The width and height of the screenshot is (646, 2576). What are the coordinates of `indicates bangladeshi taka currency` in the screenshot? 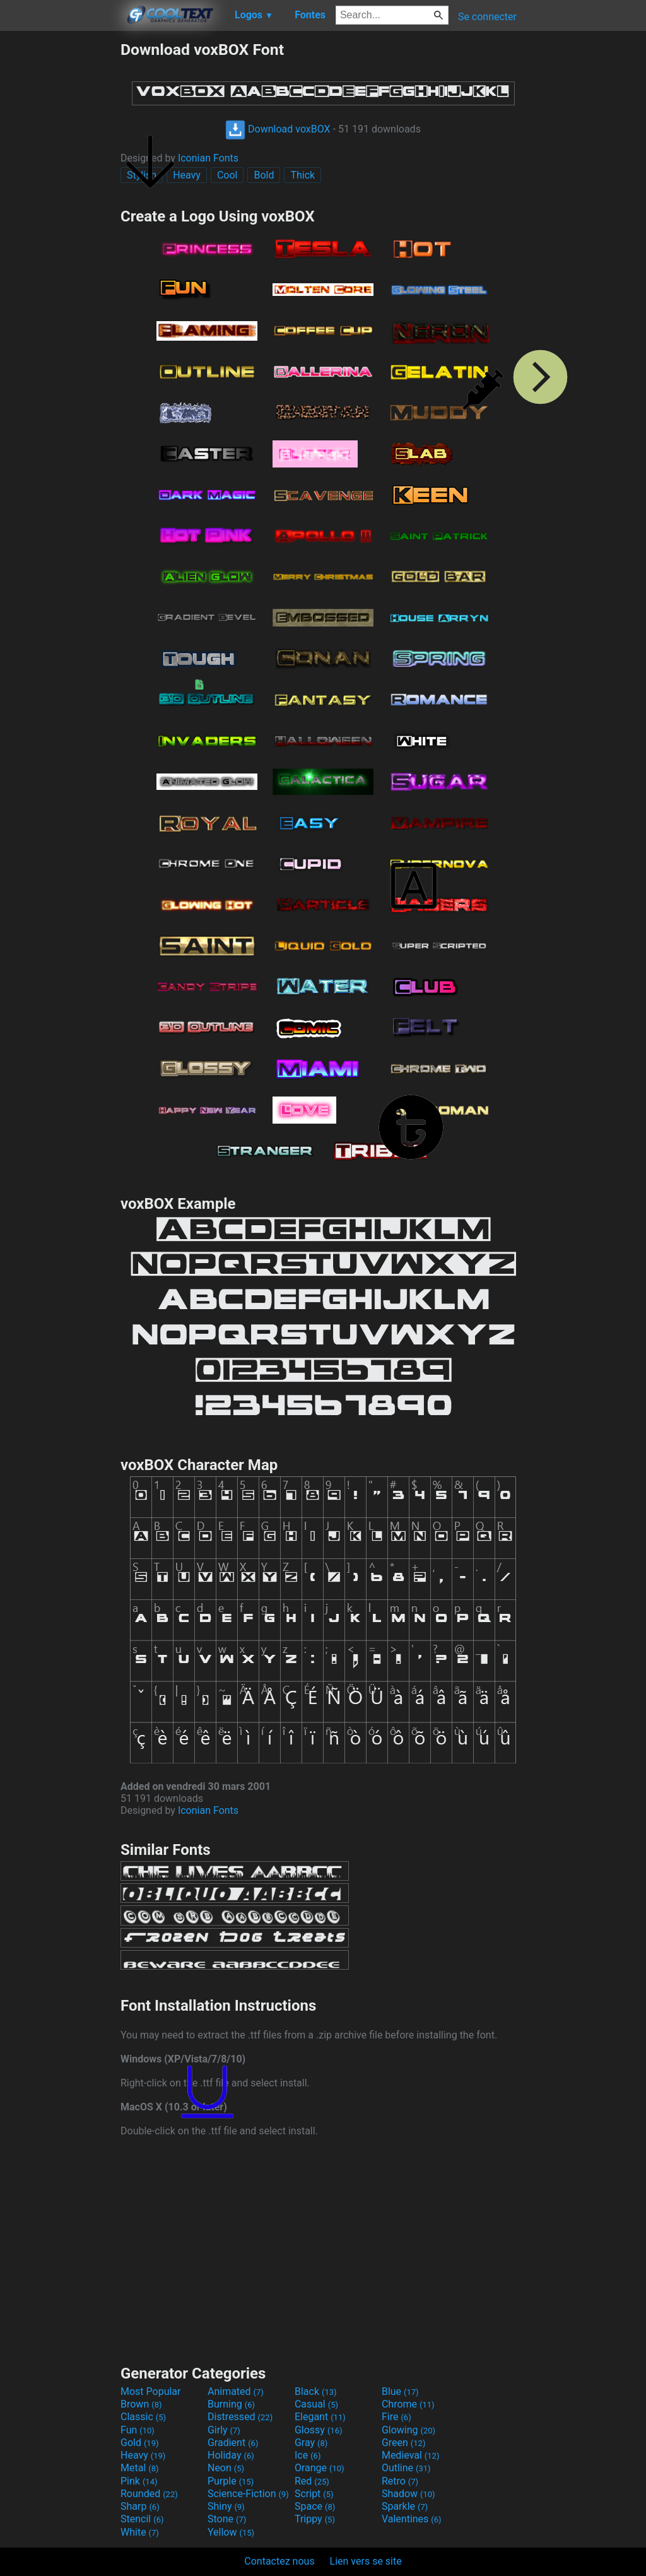 It's located at (411, 1127).